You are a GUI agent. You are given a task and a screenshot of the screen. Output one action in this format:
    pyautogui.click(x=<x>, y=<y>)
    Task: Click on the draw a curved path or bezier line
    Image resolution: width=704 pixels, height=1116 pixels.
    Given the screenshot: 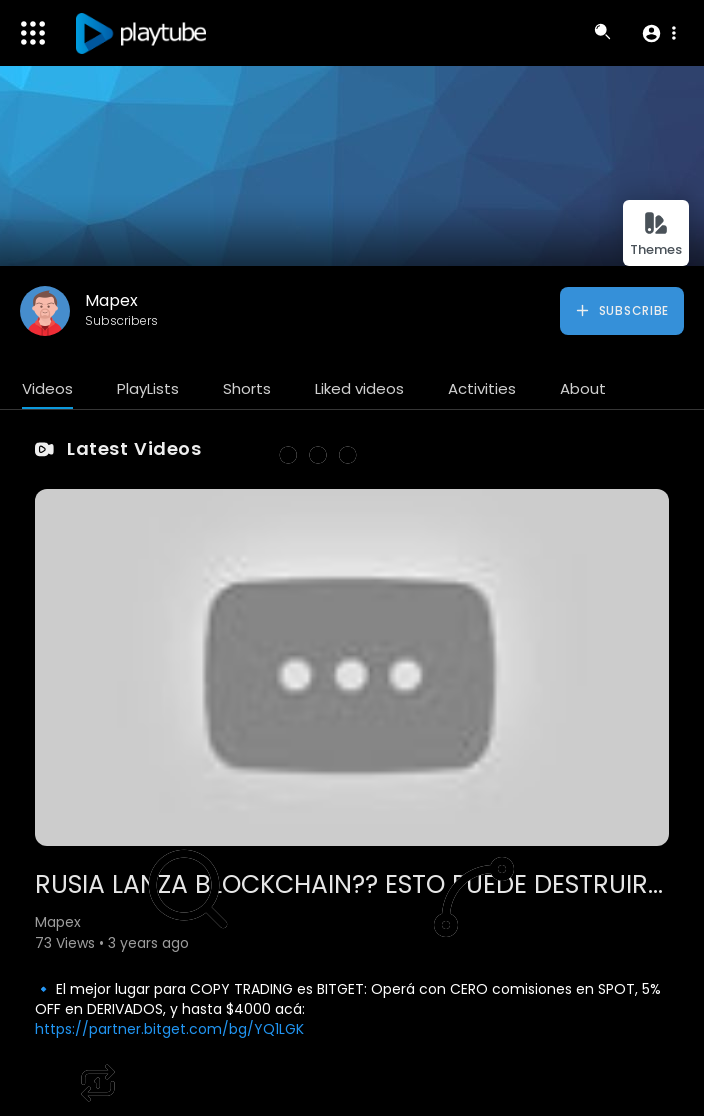 What is the action you would take?
    pyautogui.click(x=474, y=897)
    